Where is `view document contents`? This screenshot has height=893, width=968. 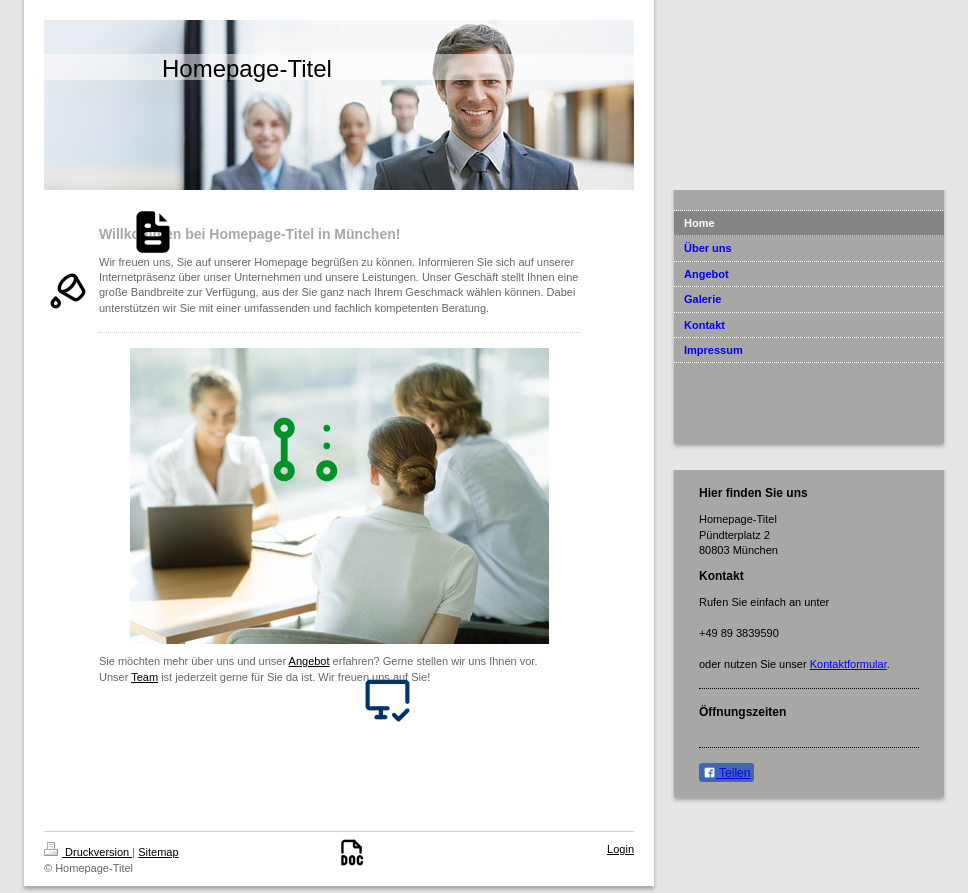
view document contents is located at coordinates (153, 232).